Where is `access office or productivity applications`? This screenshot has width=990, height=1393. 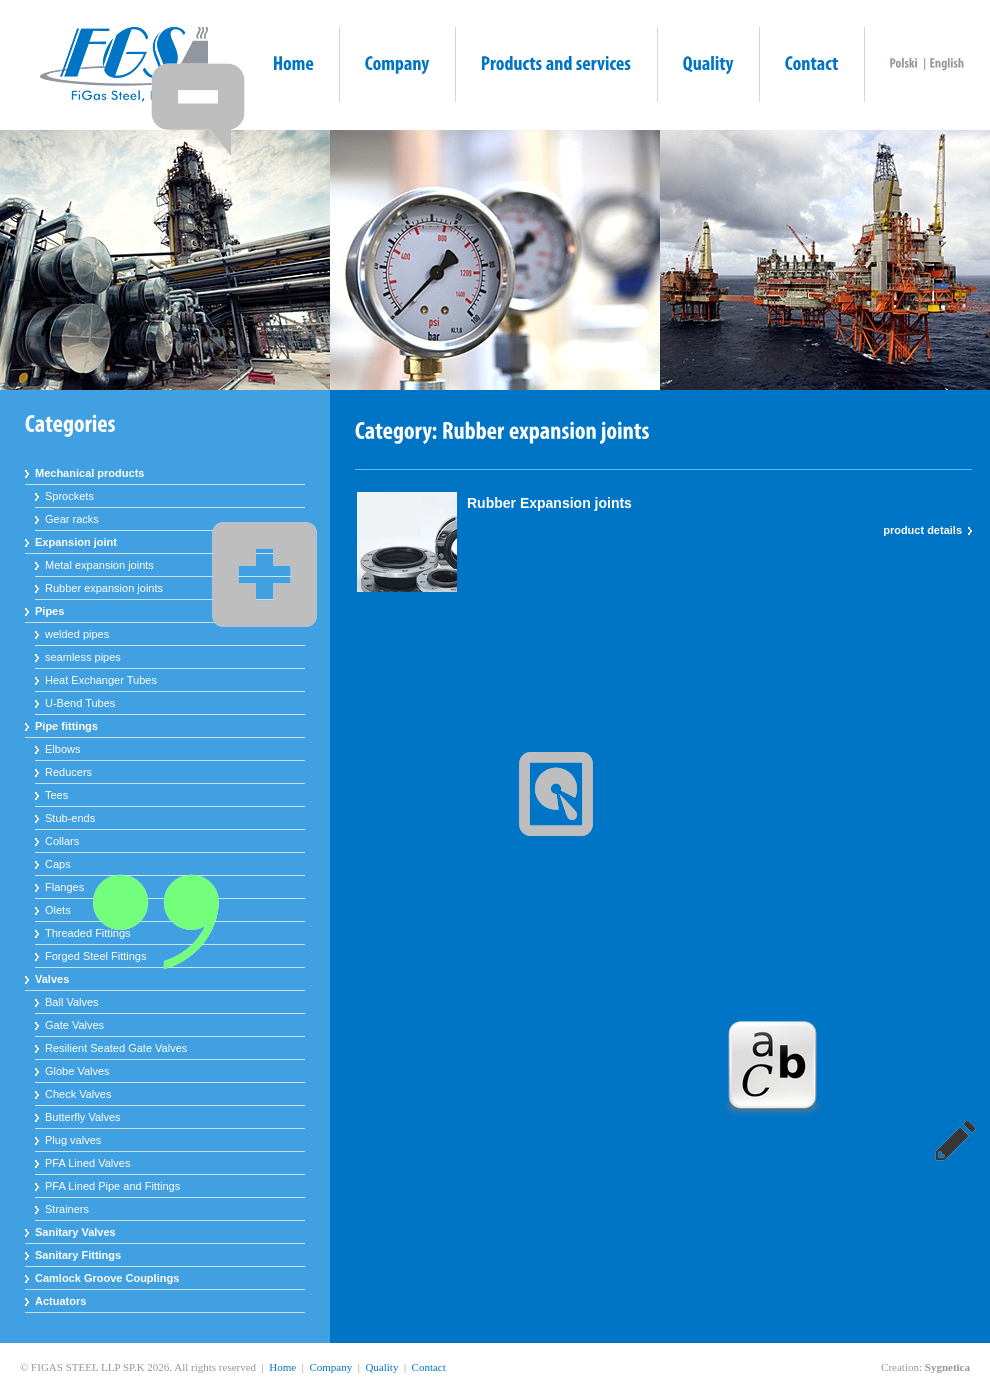 access office or productivity applications is located at coordinates (955, 1140).